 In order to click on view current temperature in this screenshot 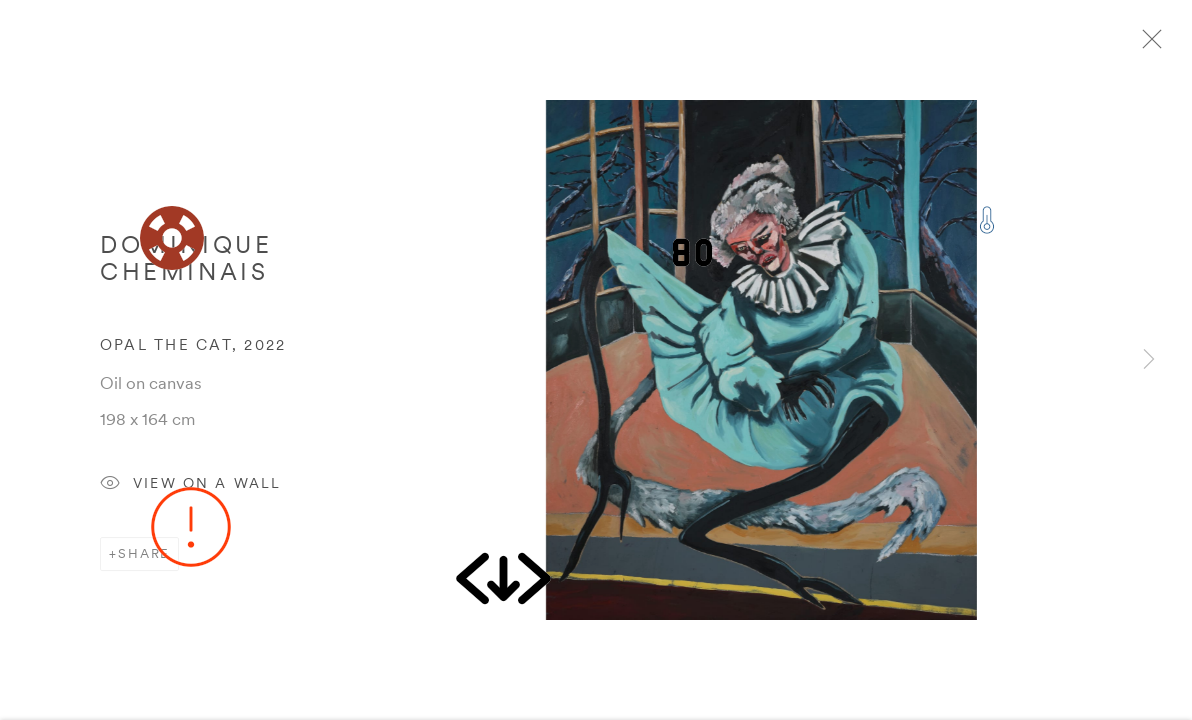, I will do `click(987, 220)`.